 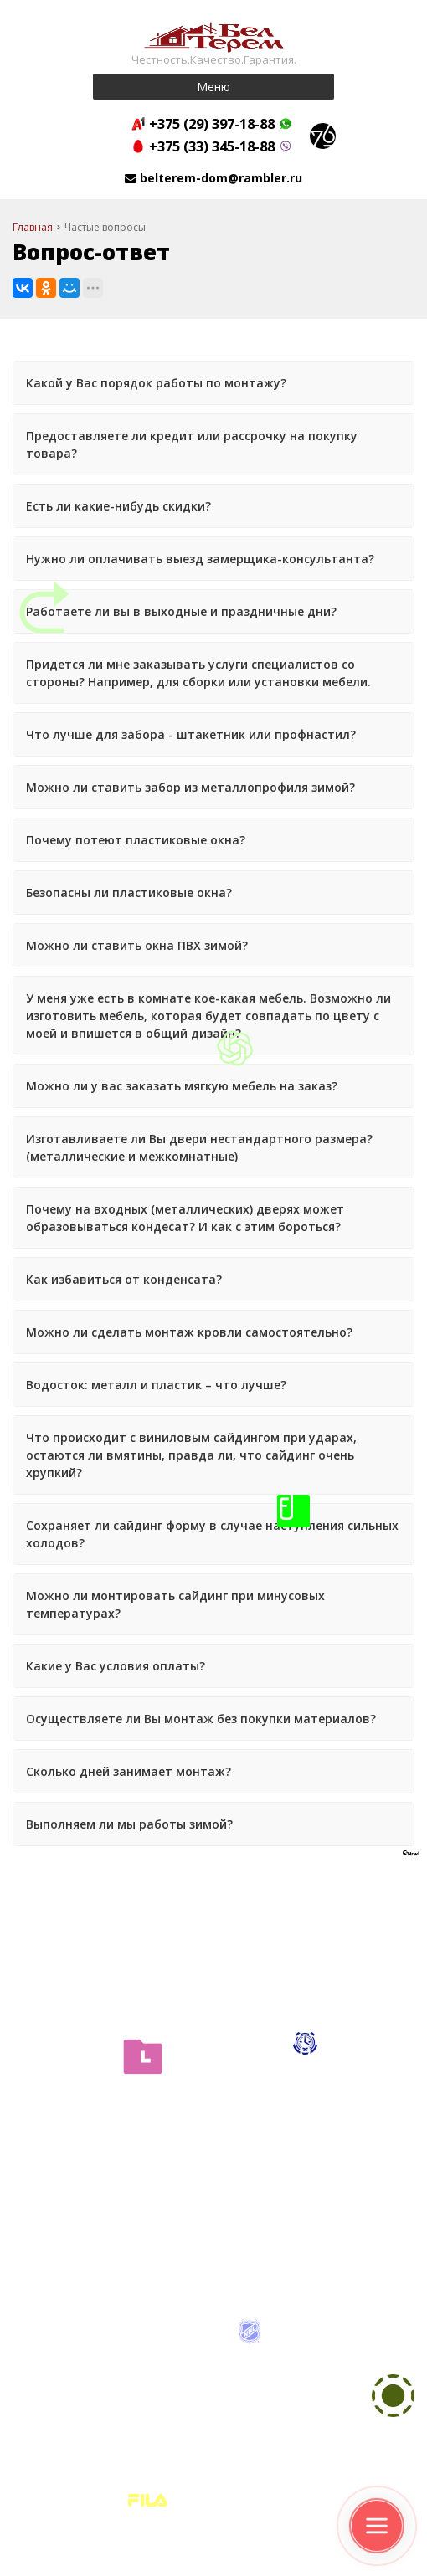 What do you see at coordinates (43, 609) in the screenshot?
I see `redo the last action` at bounding box center [43, 609].